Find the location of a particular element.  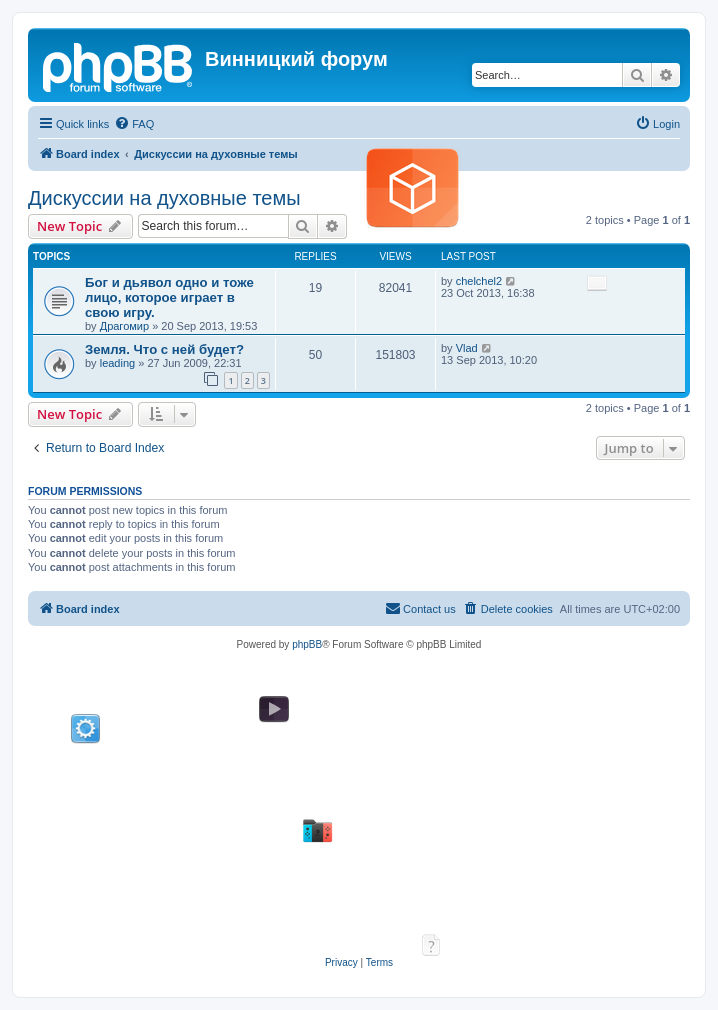

unrecognized file type is located at coordinates (431, 945).